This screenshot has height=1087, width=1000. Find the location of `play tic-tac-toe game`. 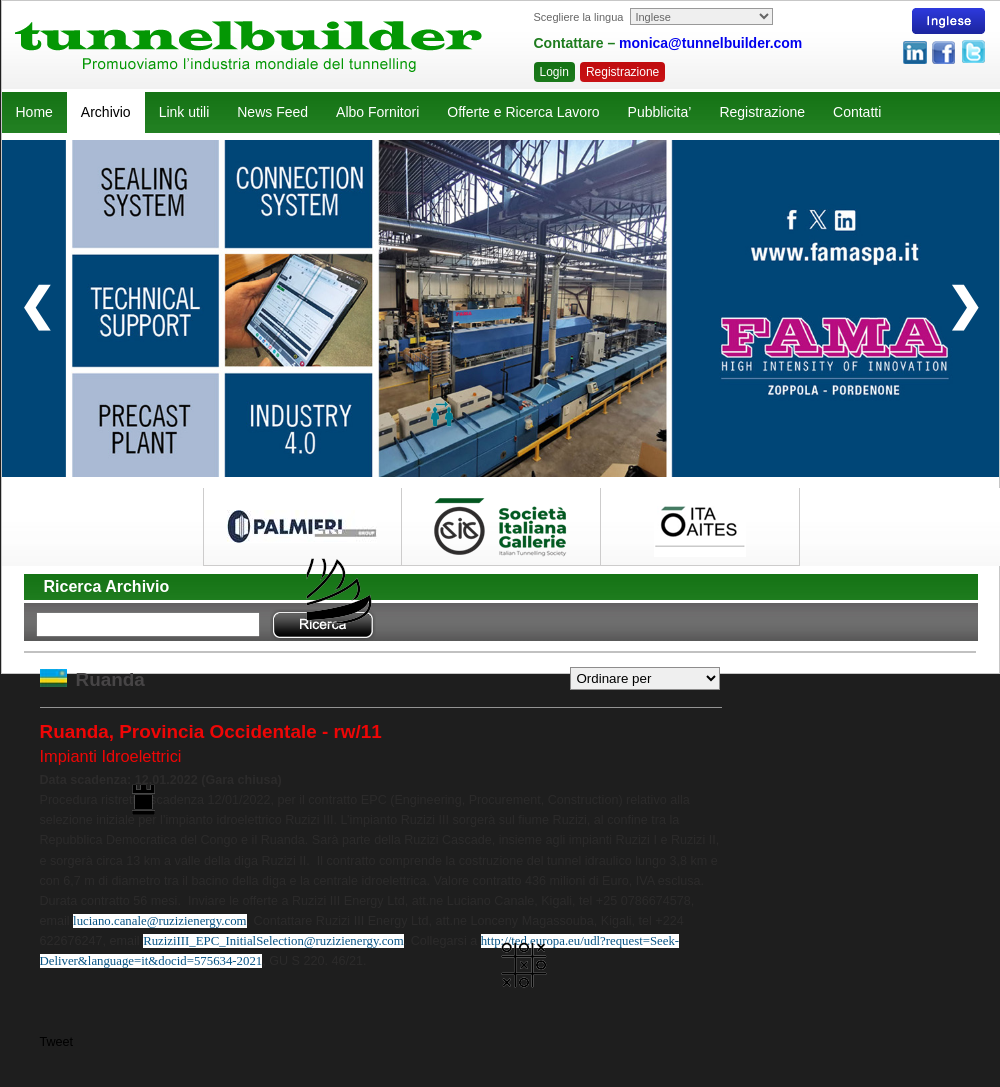

play tic-tac-toe game is located at coordinates (524, 965).